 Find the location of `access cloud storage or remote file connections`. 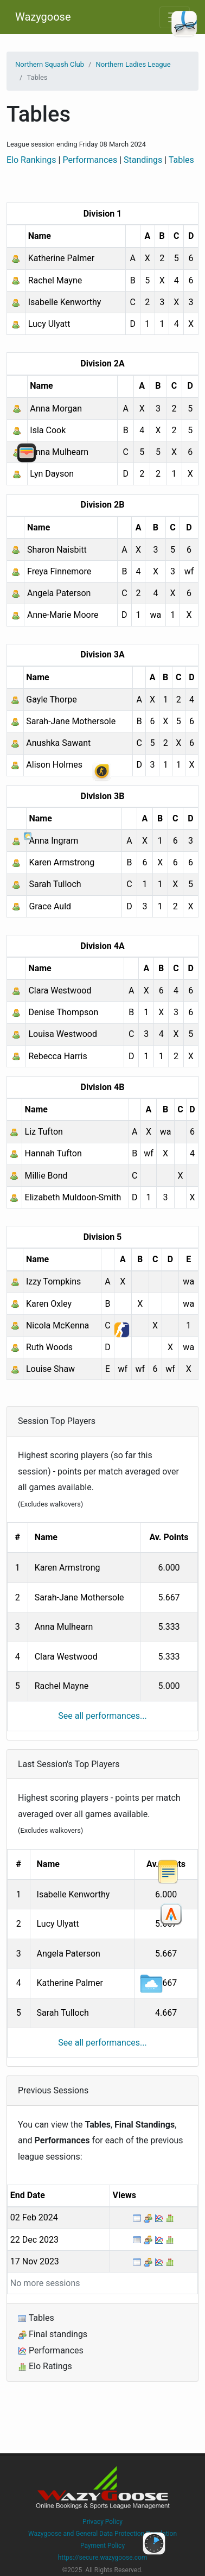

access cloud storage or remote file connections is located at coordinates (151, 1984).